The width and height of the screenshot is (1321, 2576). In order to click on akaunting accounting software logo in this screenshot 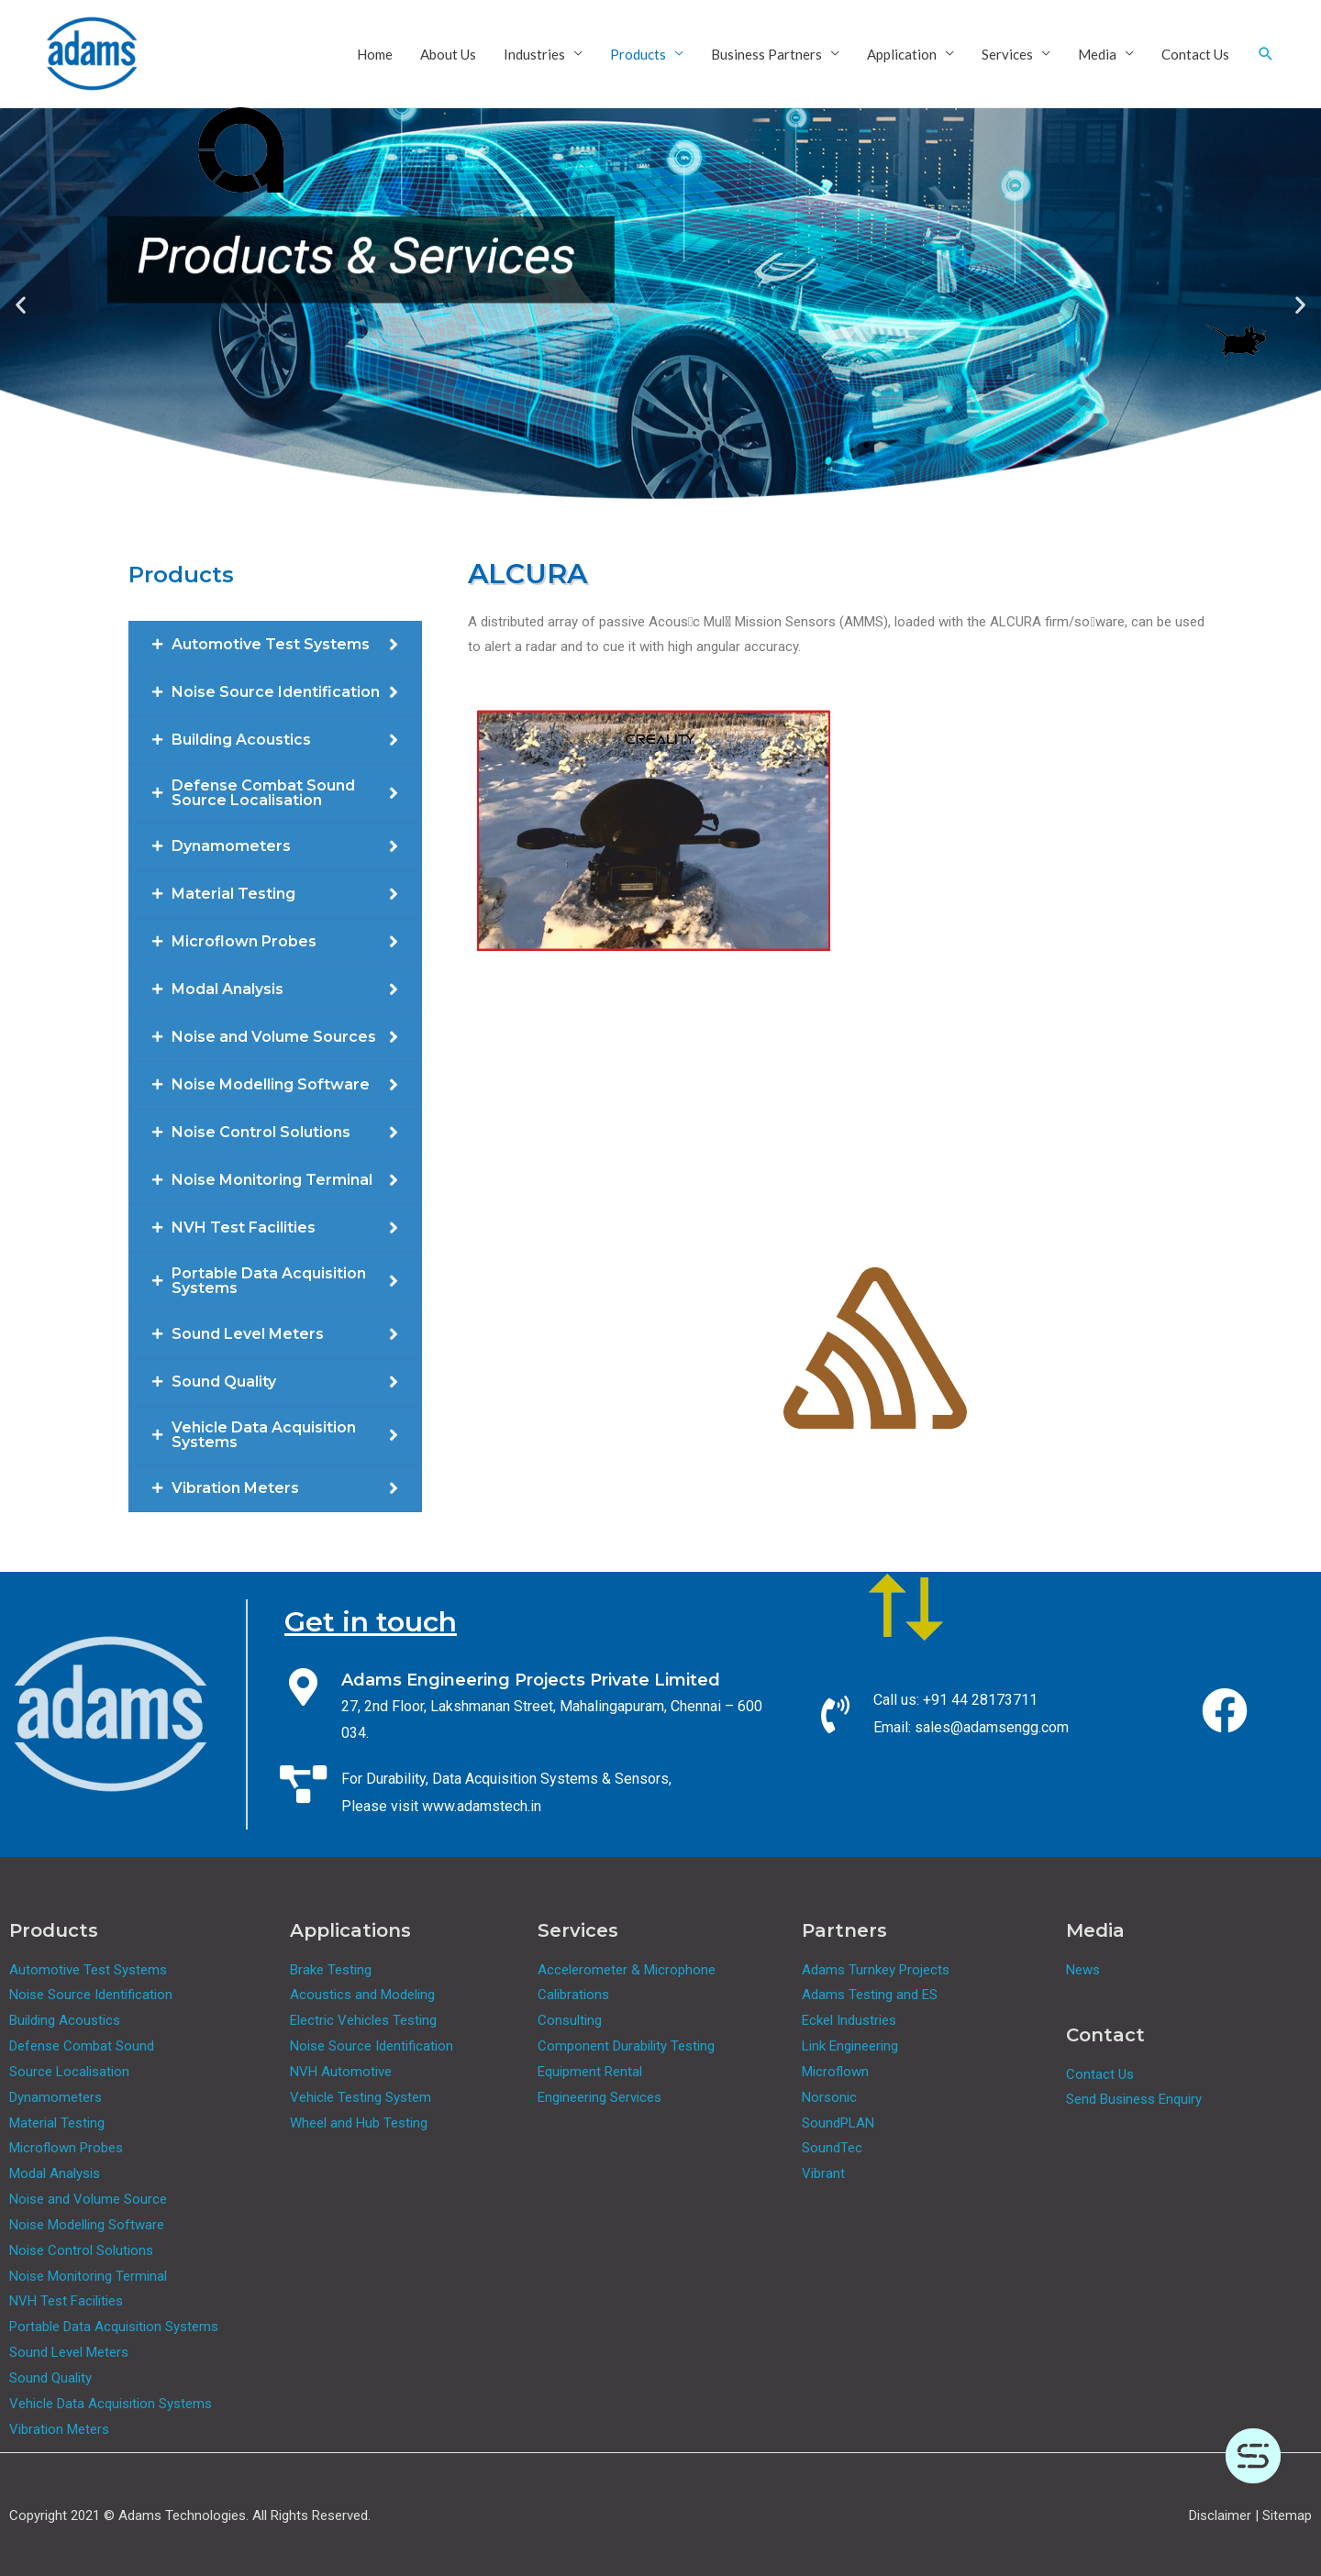, I will do `click(240, 149)`.